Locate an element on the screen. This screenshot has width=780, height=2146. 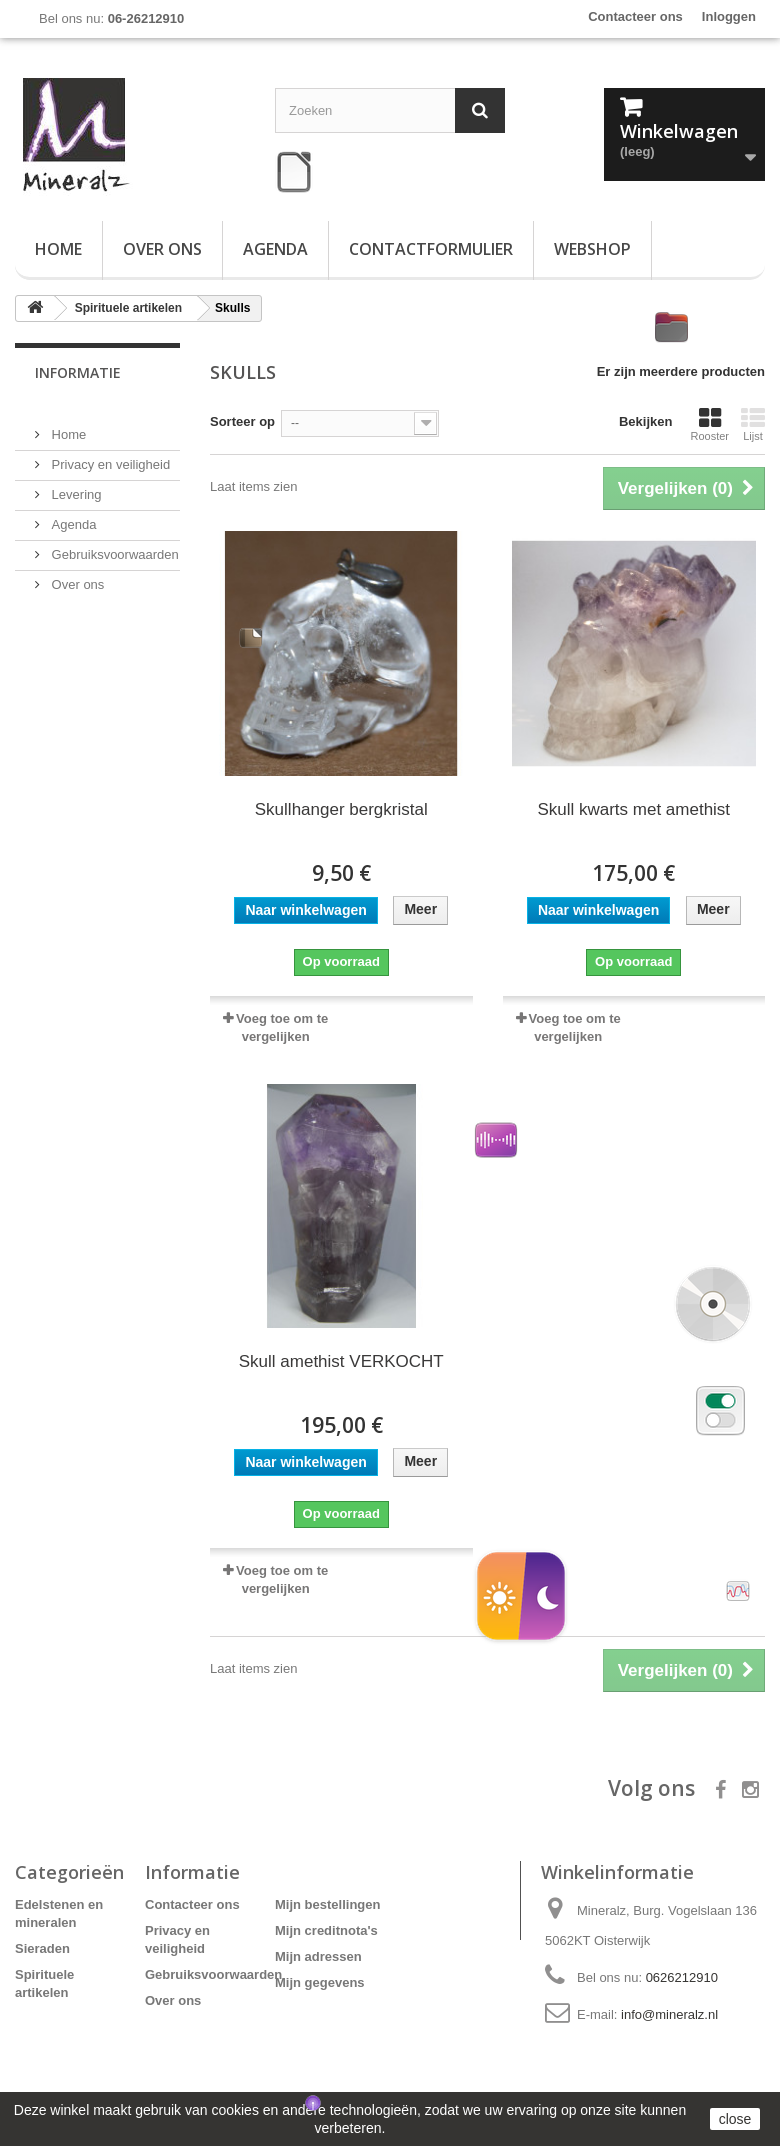
indicates an open or expanded folder is located at coordinates (671, 326).